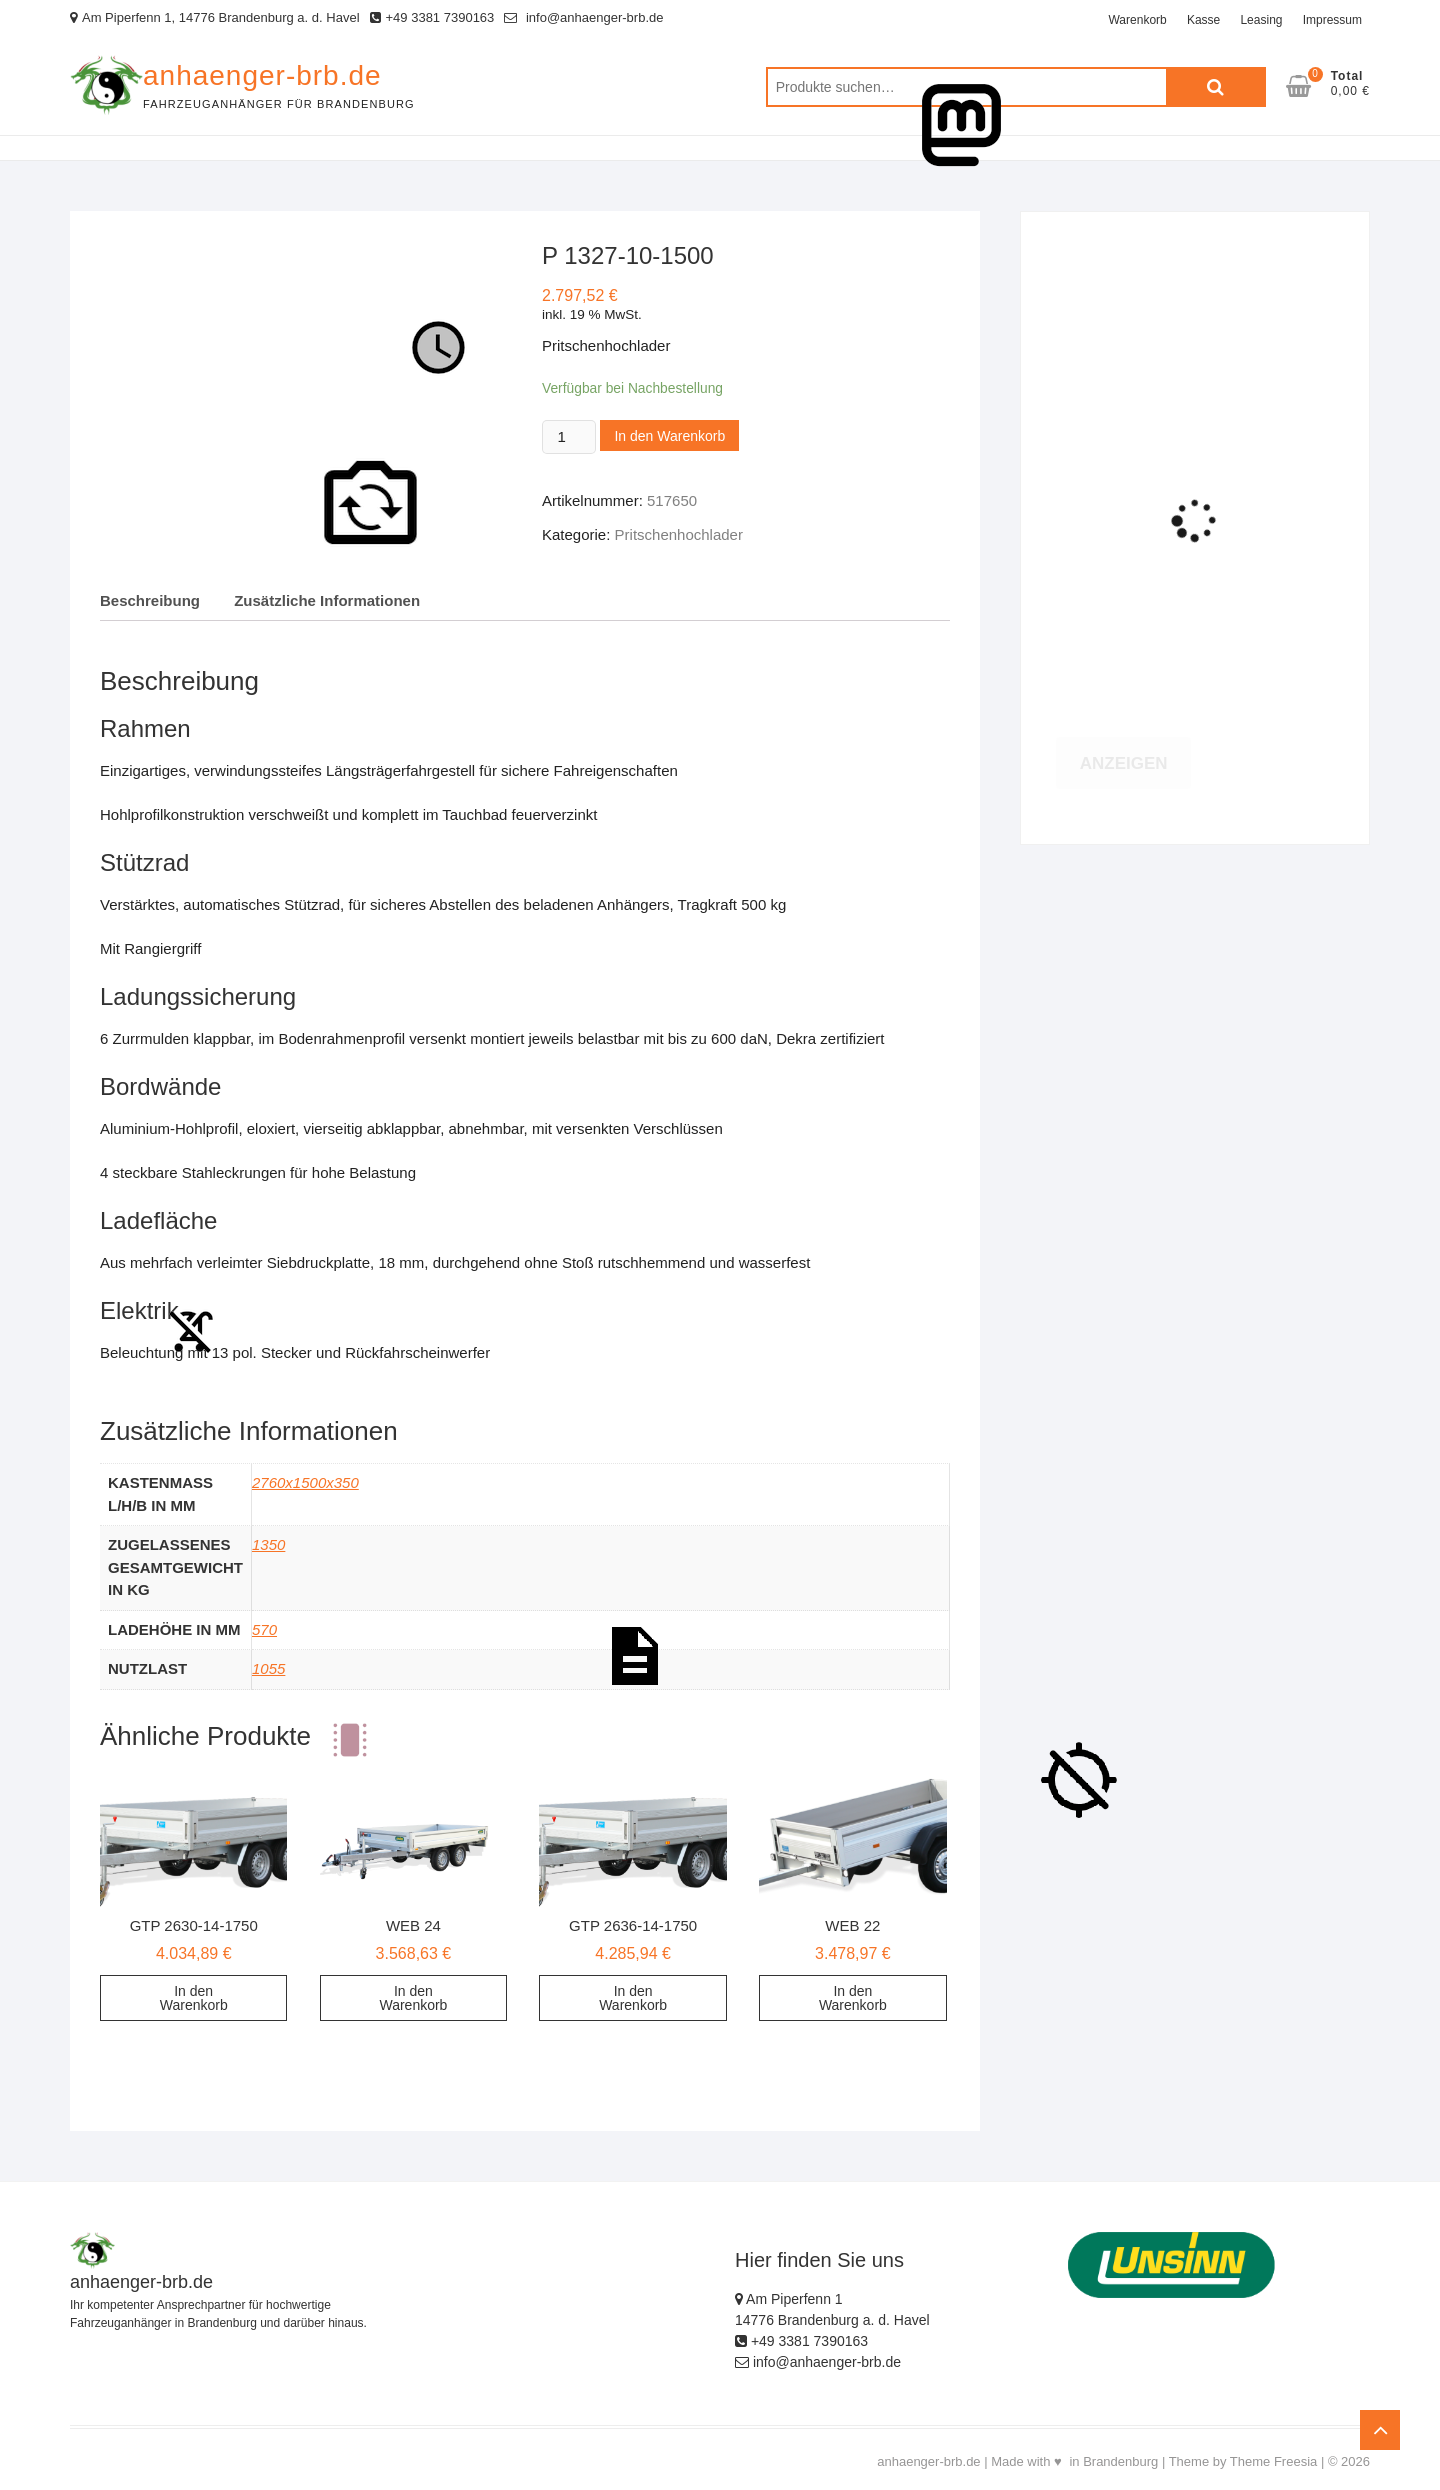 This screenshot has width=1440, height=2490. What do you see at coordinates (961, 123) in the screenshot?
I see `open mastodon app` at bounding box center [961, 123].